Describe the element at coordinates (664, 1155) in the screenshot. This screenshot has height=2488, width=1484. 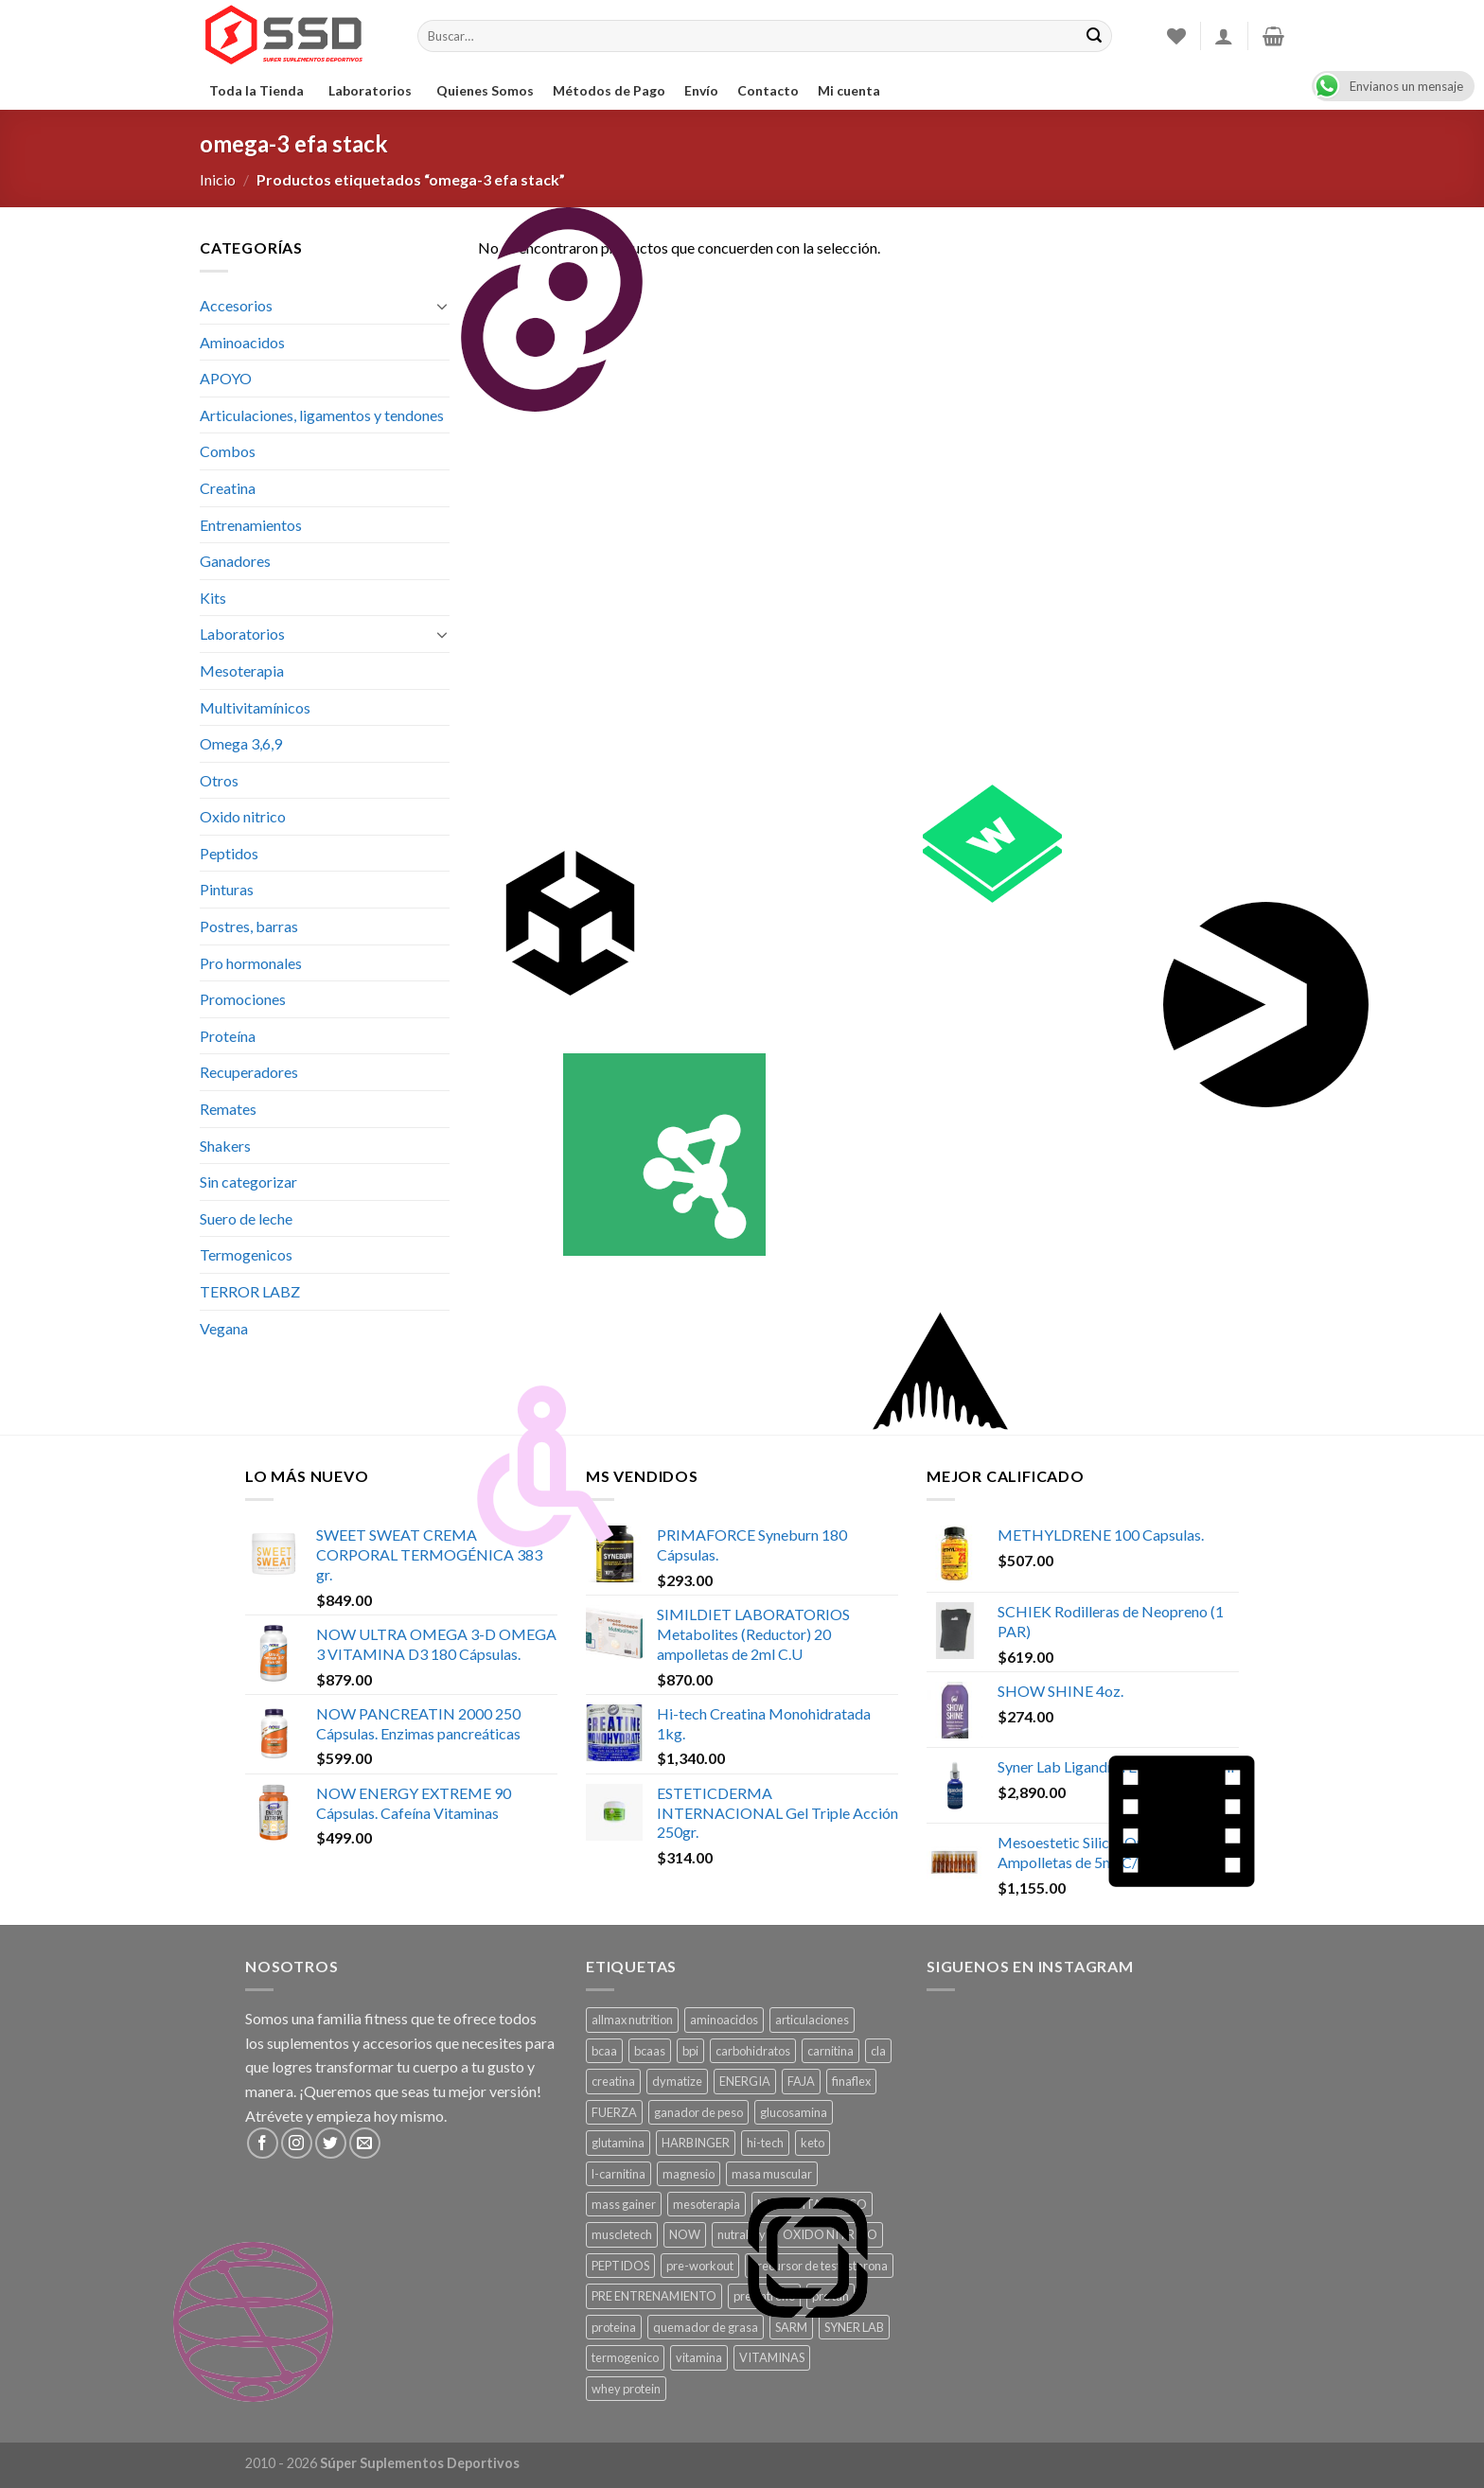
I see `cytoscape.js library logo` at that location.